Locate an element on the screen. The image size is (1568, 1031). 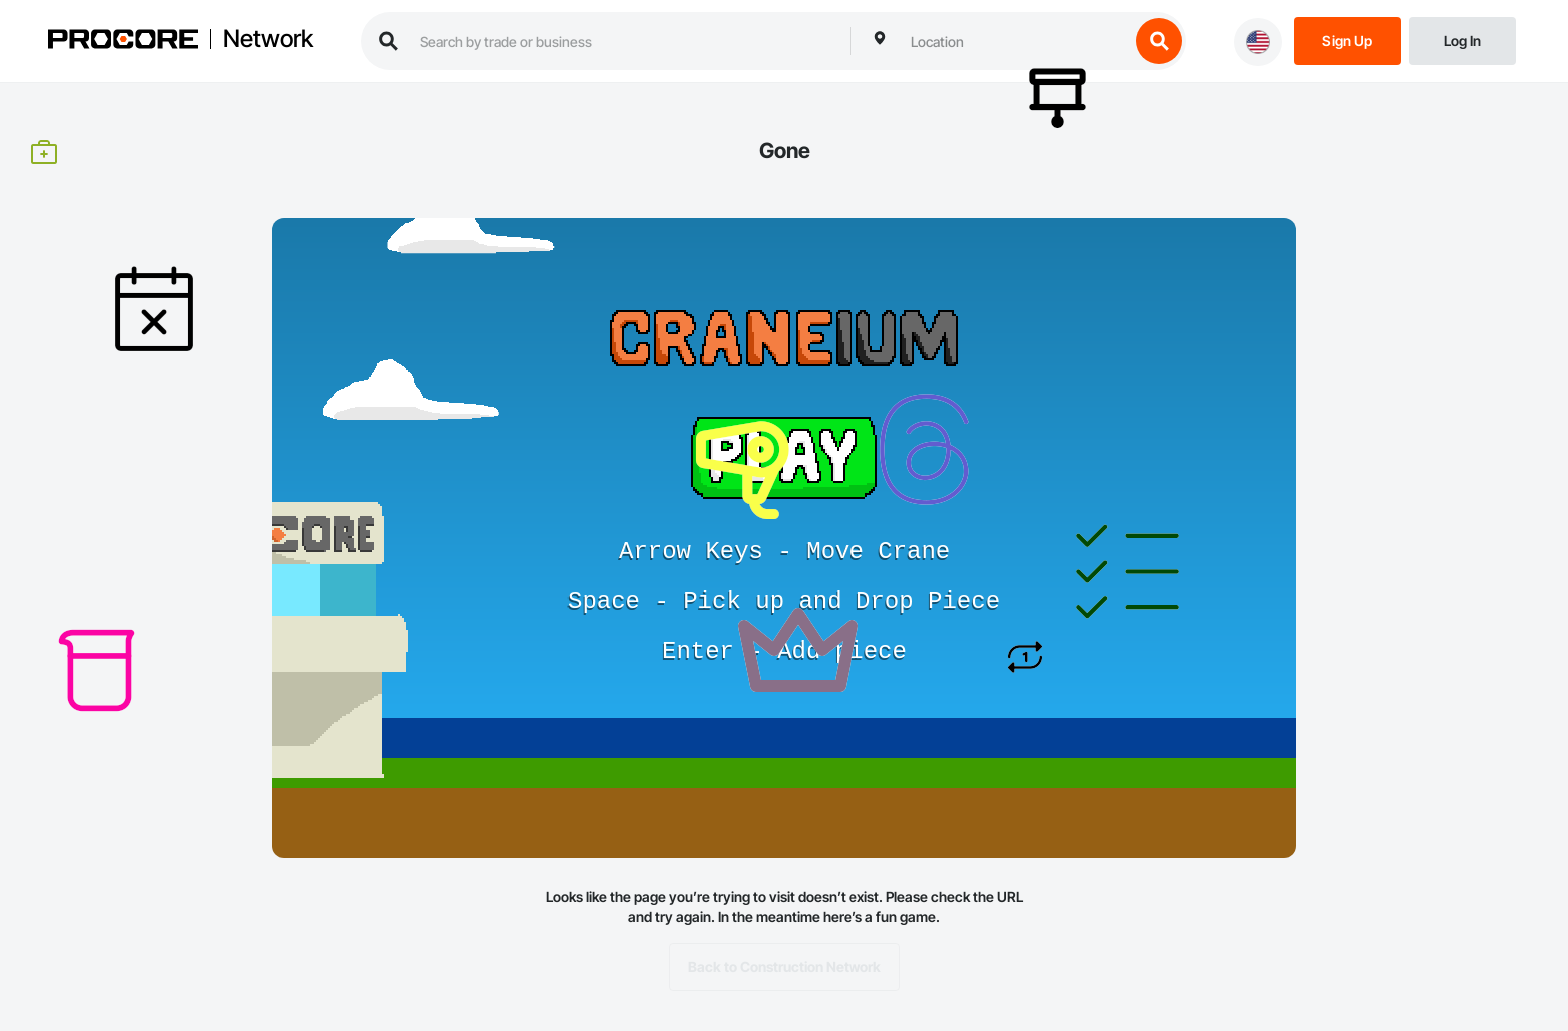
repeat current track once is located at coordinates (1025, 657).